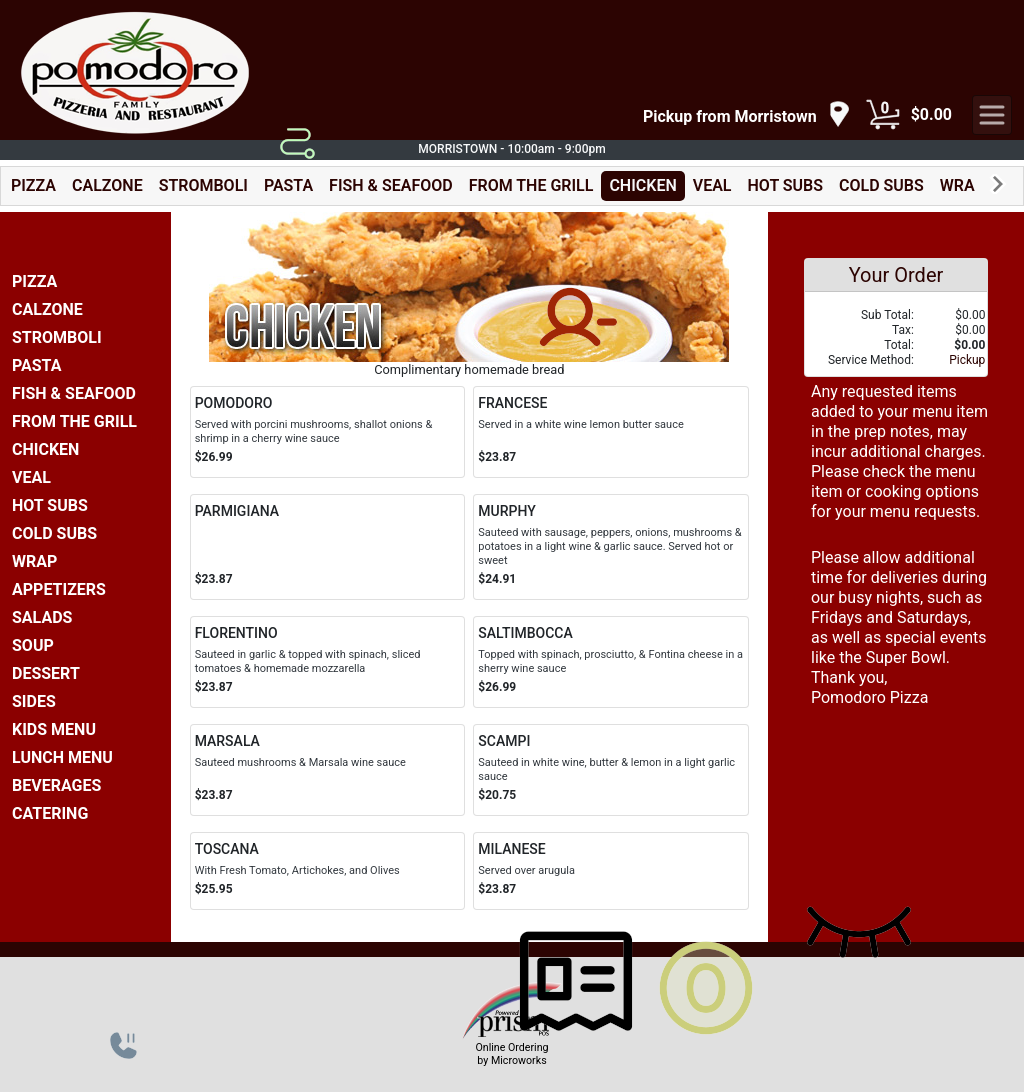 The width and height of the screenshot is (1024, 1092). Describe the element at coordinates (124, 1045) in the screenshot. I see `put current call on hold` at that location.